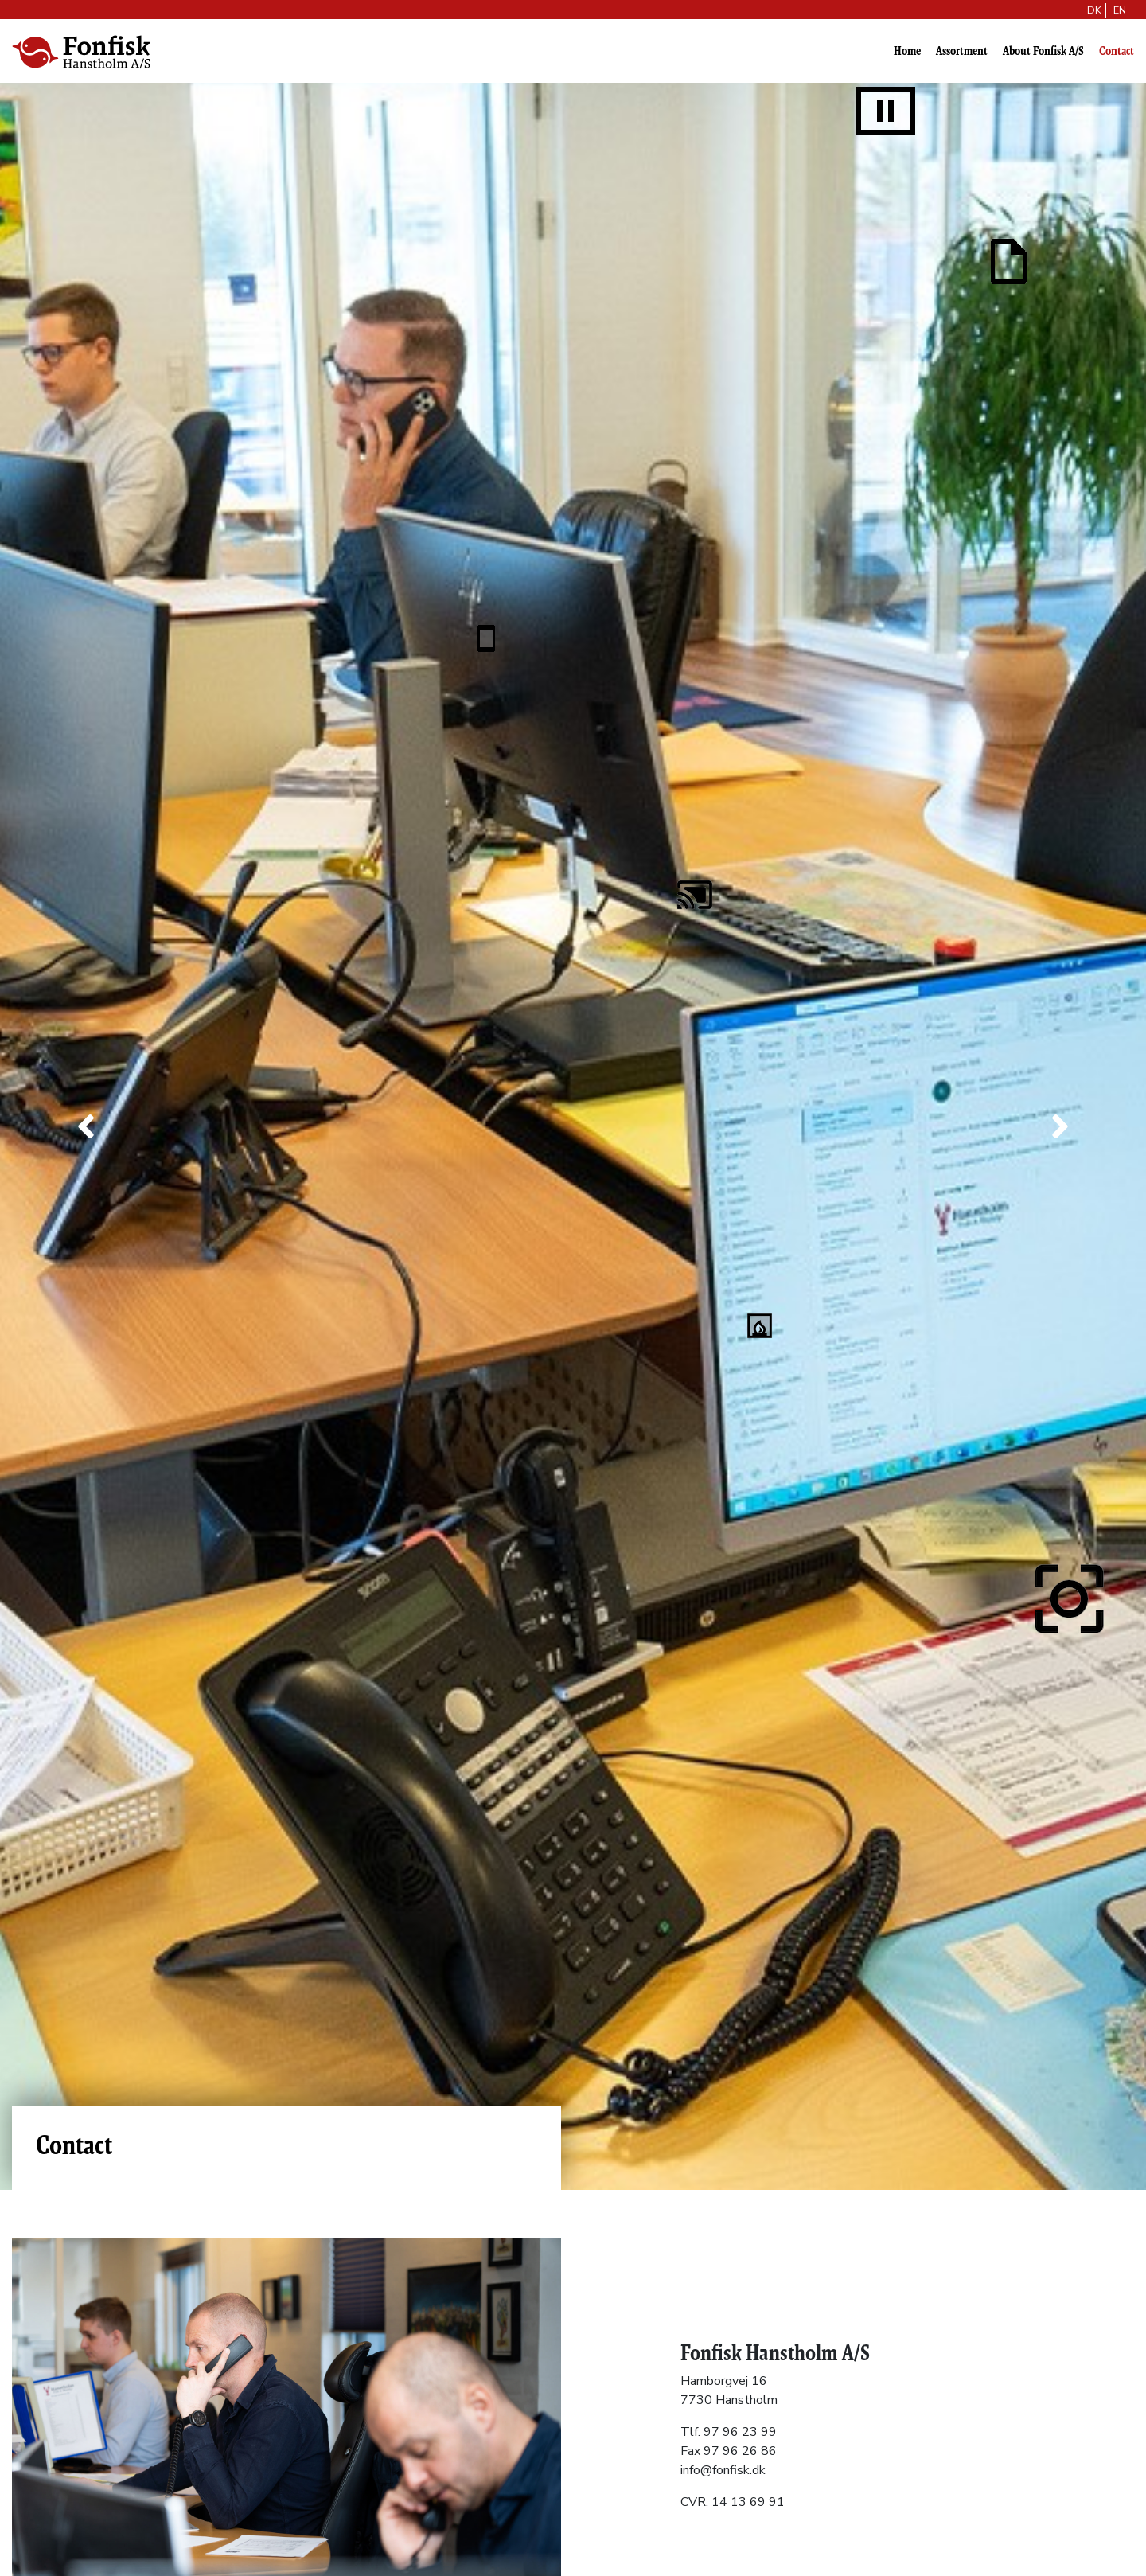 The image size is (1146, 2576). What do you see at coordinates (1008, 261) in the screenshot?
I see `insert or attach a file` at bounding box center [1008, 261].